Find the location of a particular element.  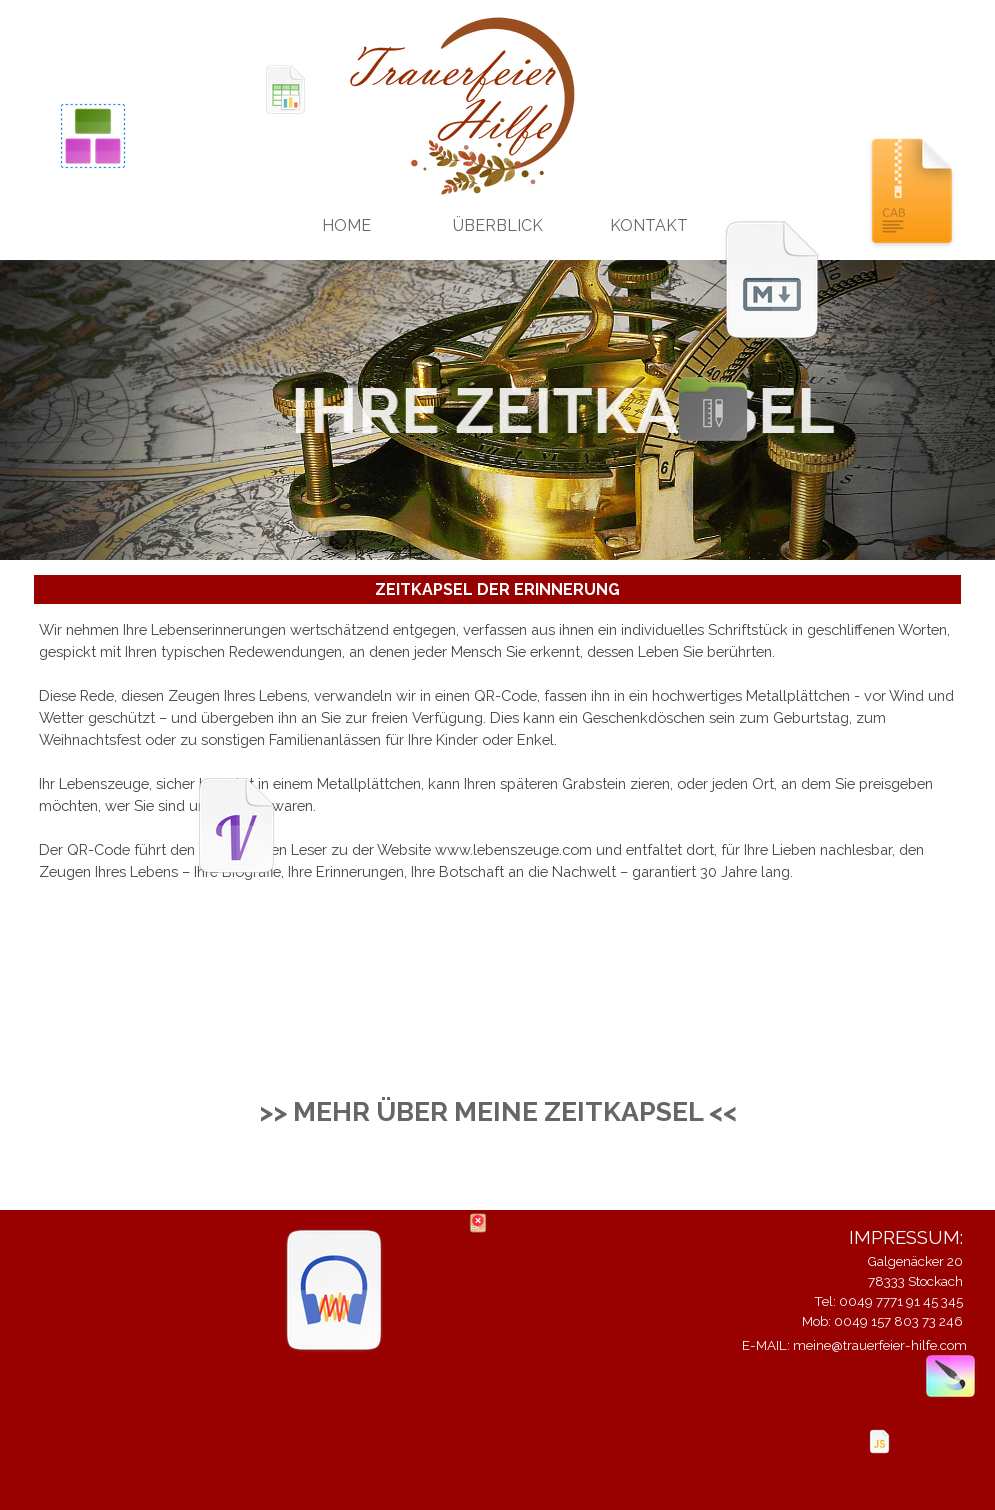

open templates folder is located at coordinates (713, 409).